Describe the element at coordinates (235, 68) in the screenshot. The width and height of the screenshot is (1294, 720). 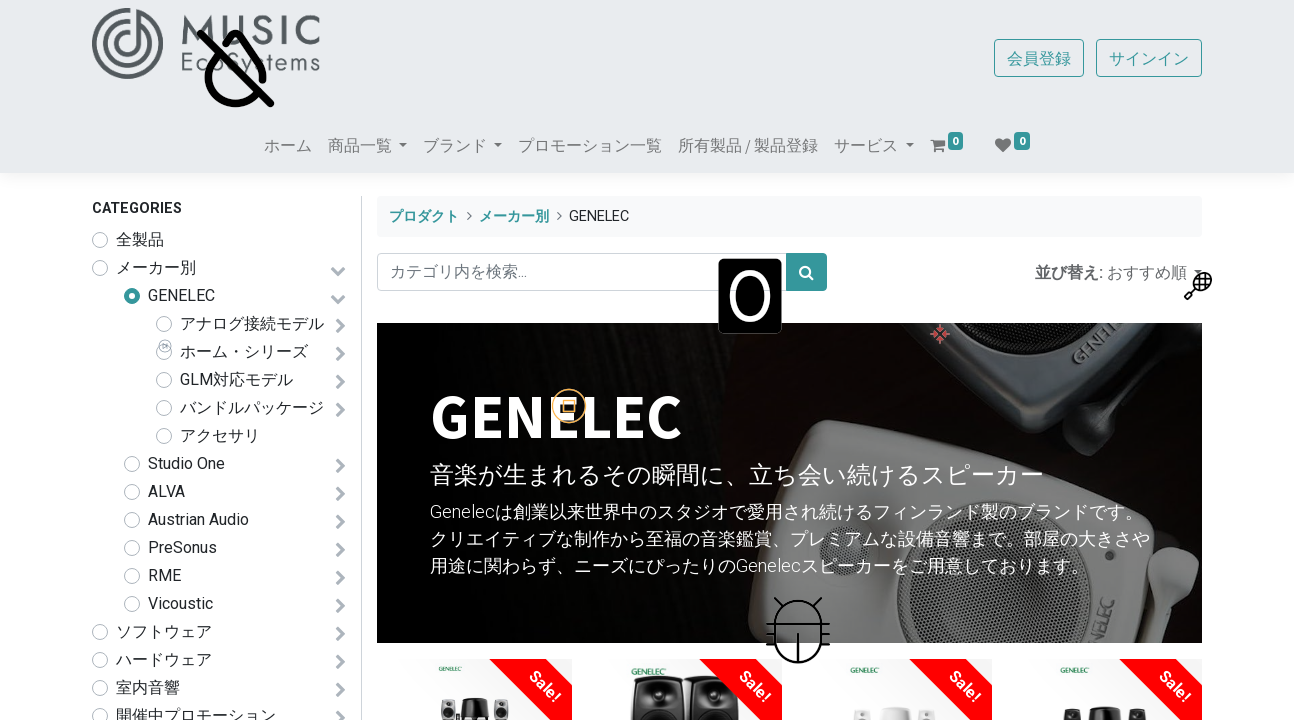
I see `disable water or liquid-related features` at that location.